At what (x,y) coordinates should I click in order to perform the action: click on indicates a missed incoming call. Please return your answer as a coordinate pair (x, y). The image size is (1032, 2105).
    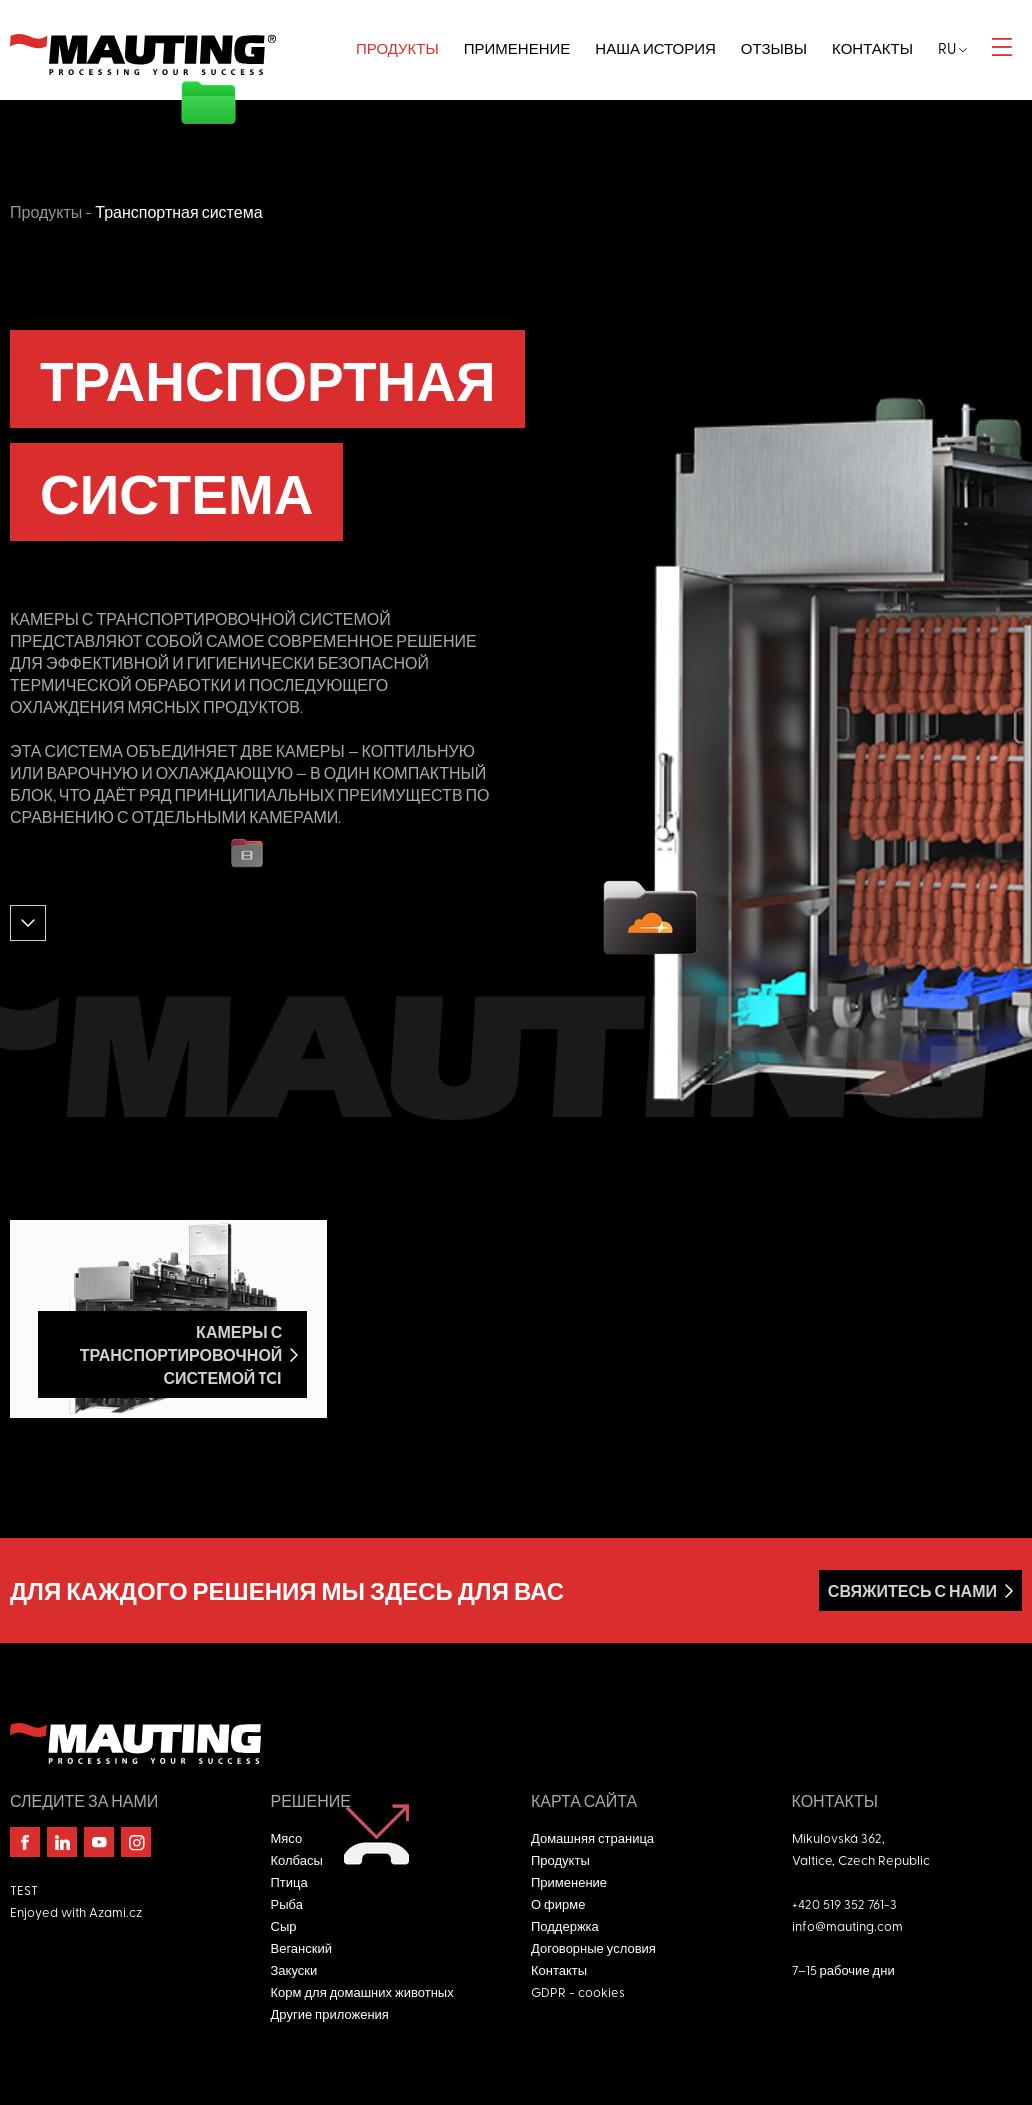
    Looking at the image, I should click on (376, 1834).